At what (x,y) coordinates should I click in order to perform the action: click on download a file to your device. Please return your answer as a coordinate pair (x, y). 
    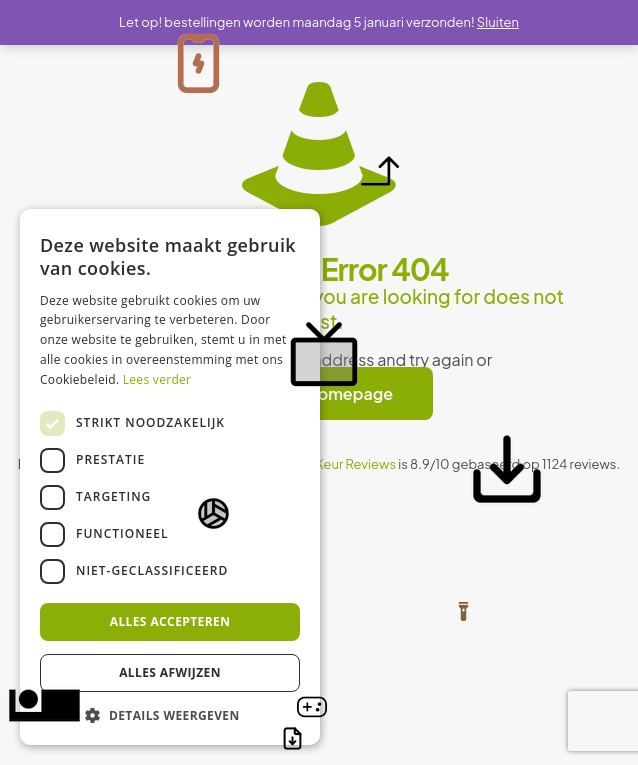
    Looking at the image, I should click on (292, 738).